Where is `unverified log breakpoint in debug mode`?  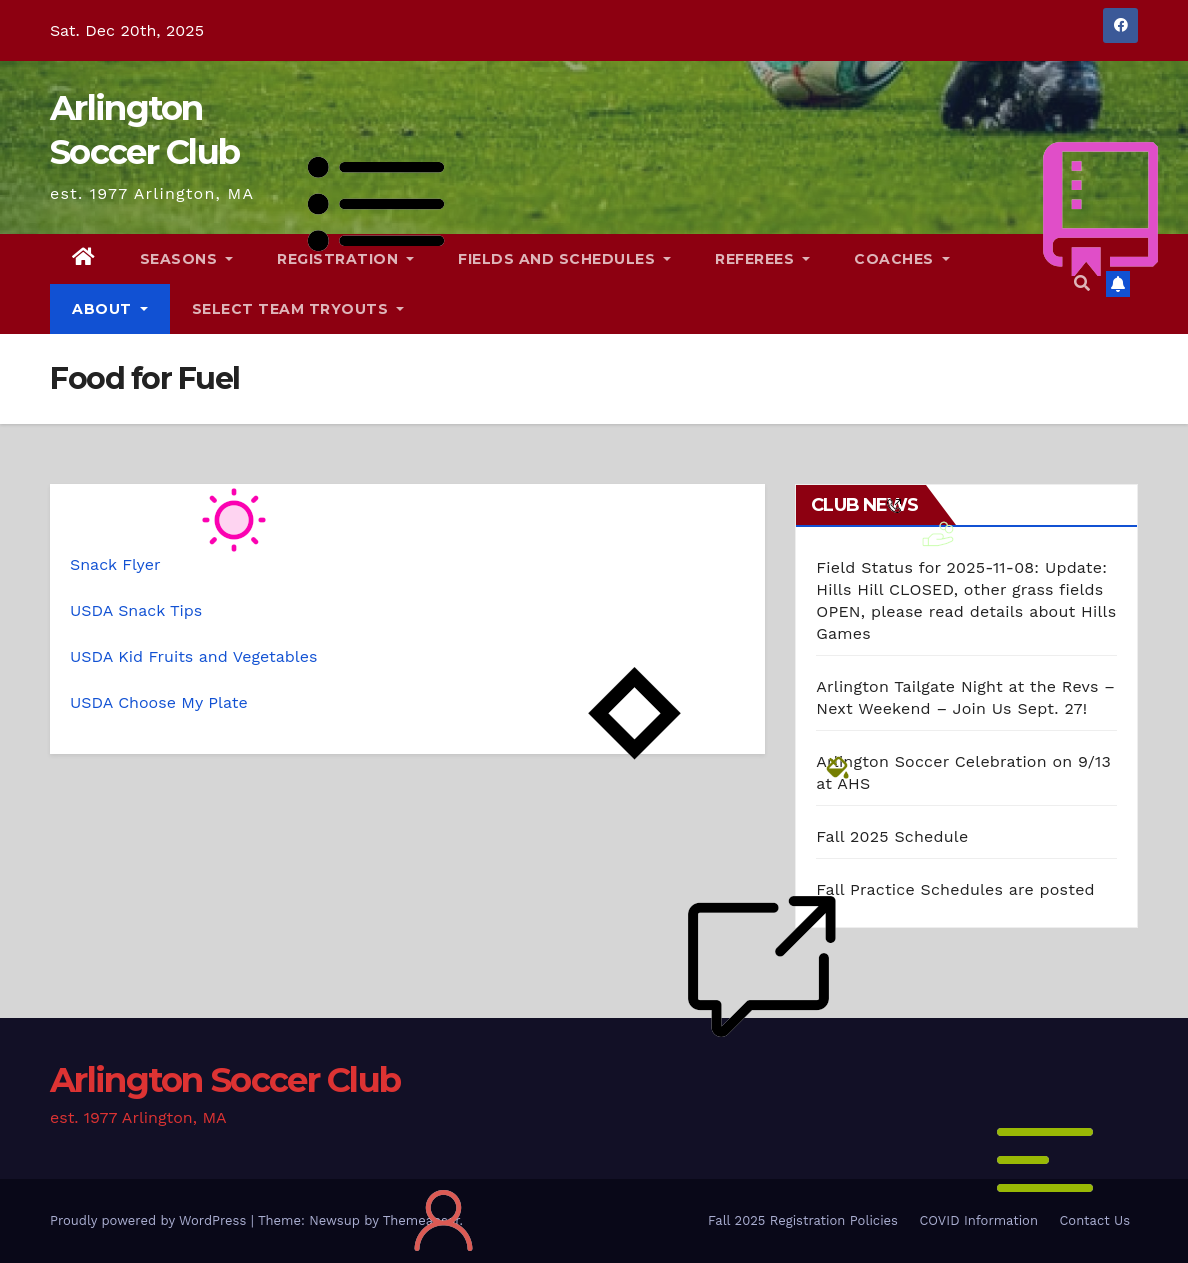 unverified log breakpoint in debug mode is located at coordinates (634, 713).